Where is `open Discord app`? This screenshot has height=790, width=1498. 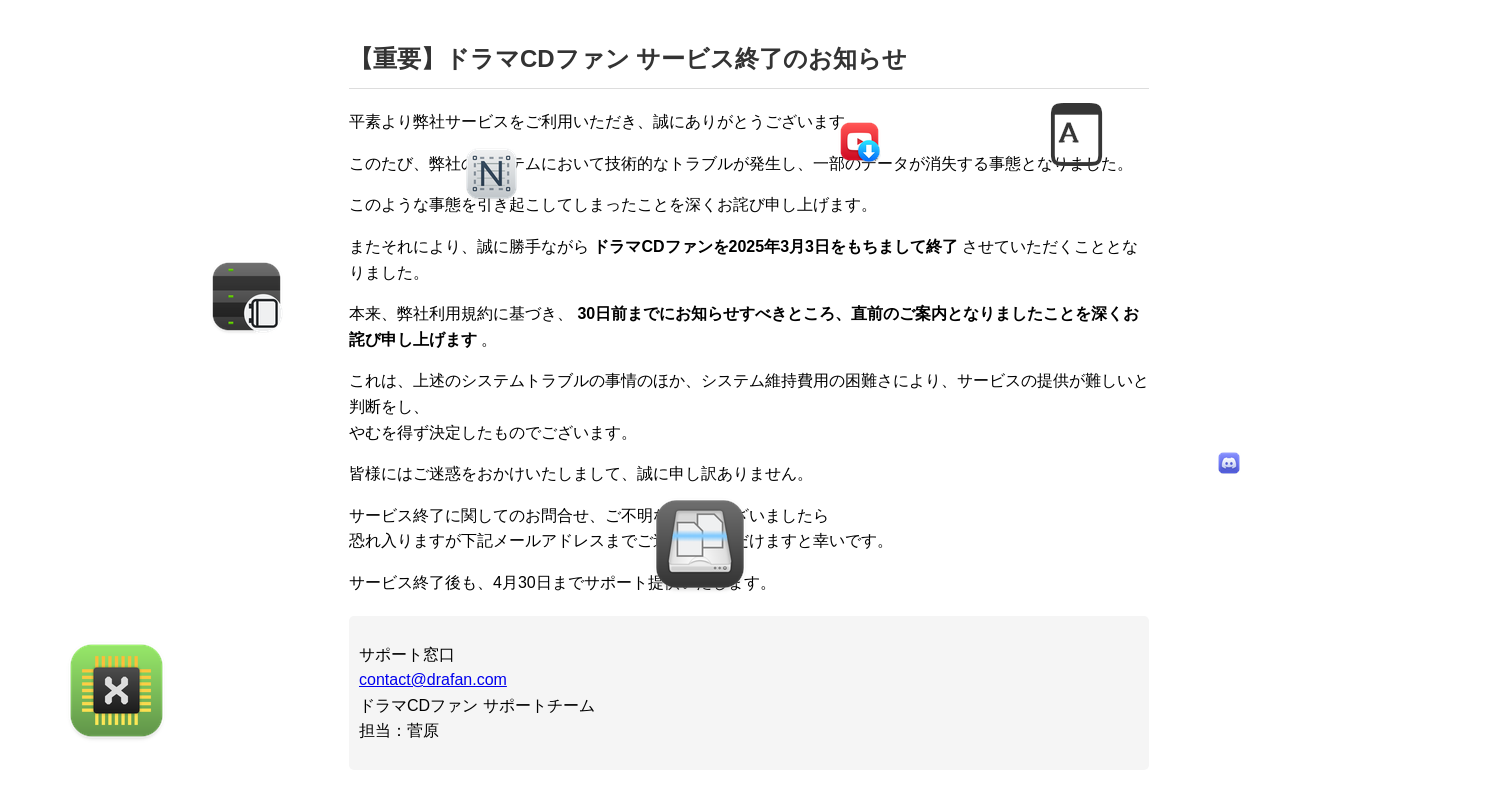 open Discord app is located at coordinates (1229, 463).